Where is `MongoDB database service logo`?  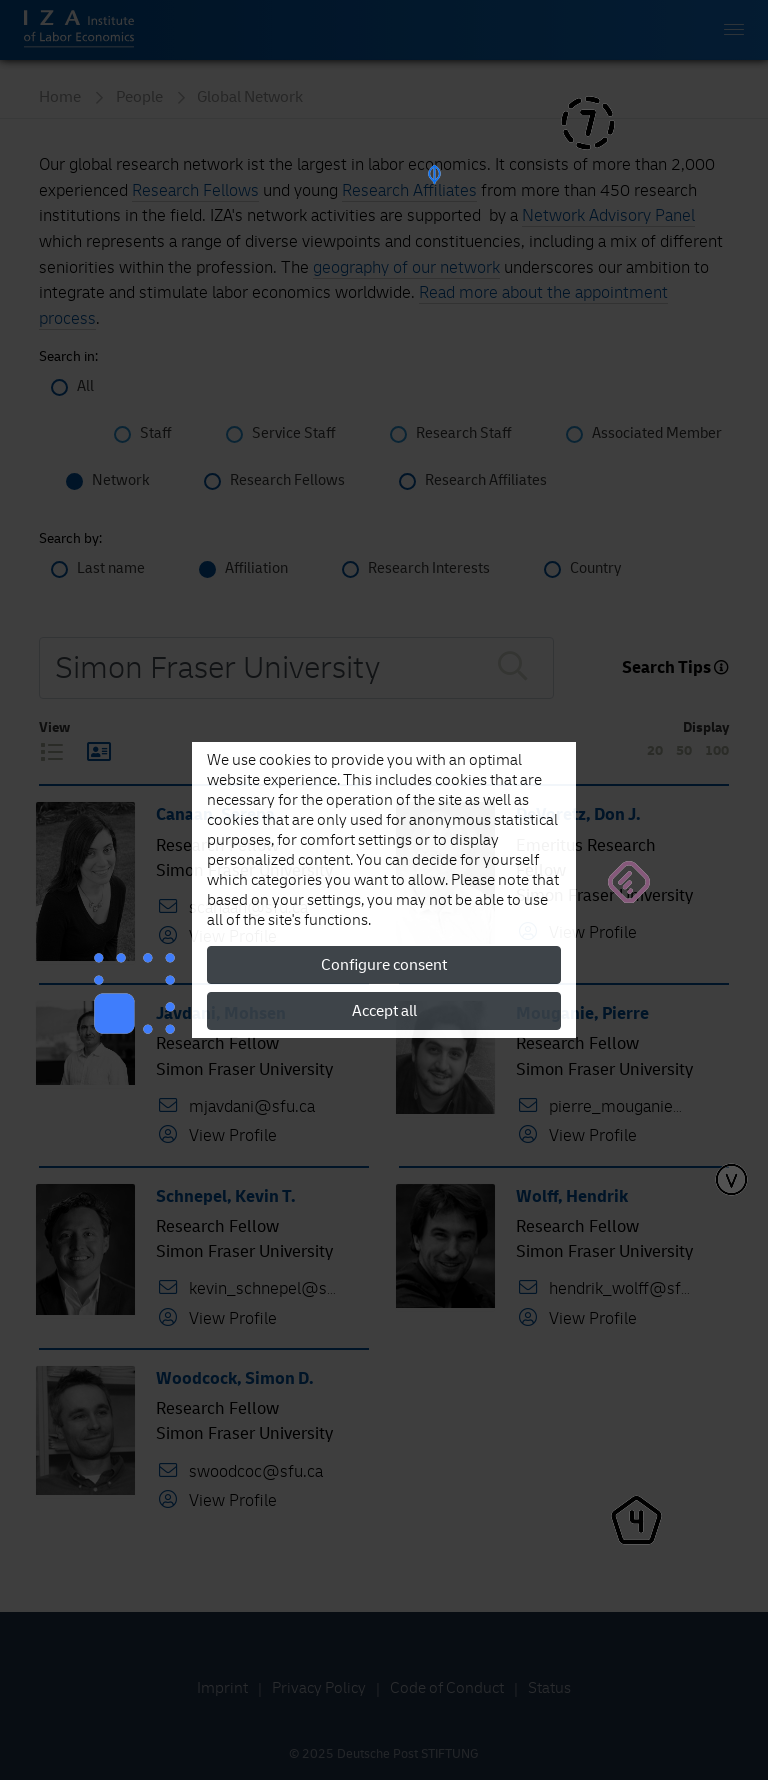
MongoDB database service logo is located at coordinates (434, 174).